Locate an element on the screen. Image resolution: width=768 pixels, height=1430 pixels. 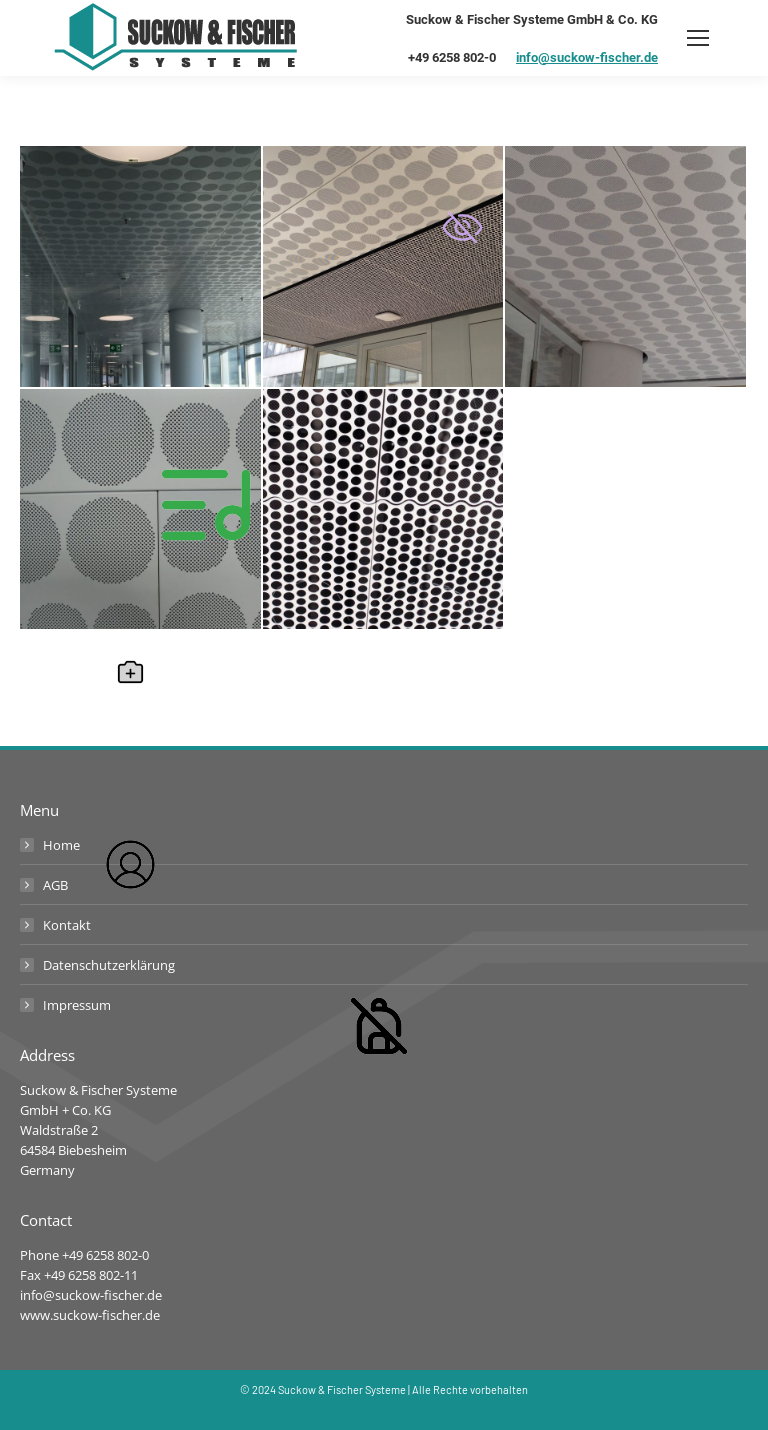
view your profile is located at coordinates (130, 864).